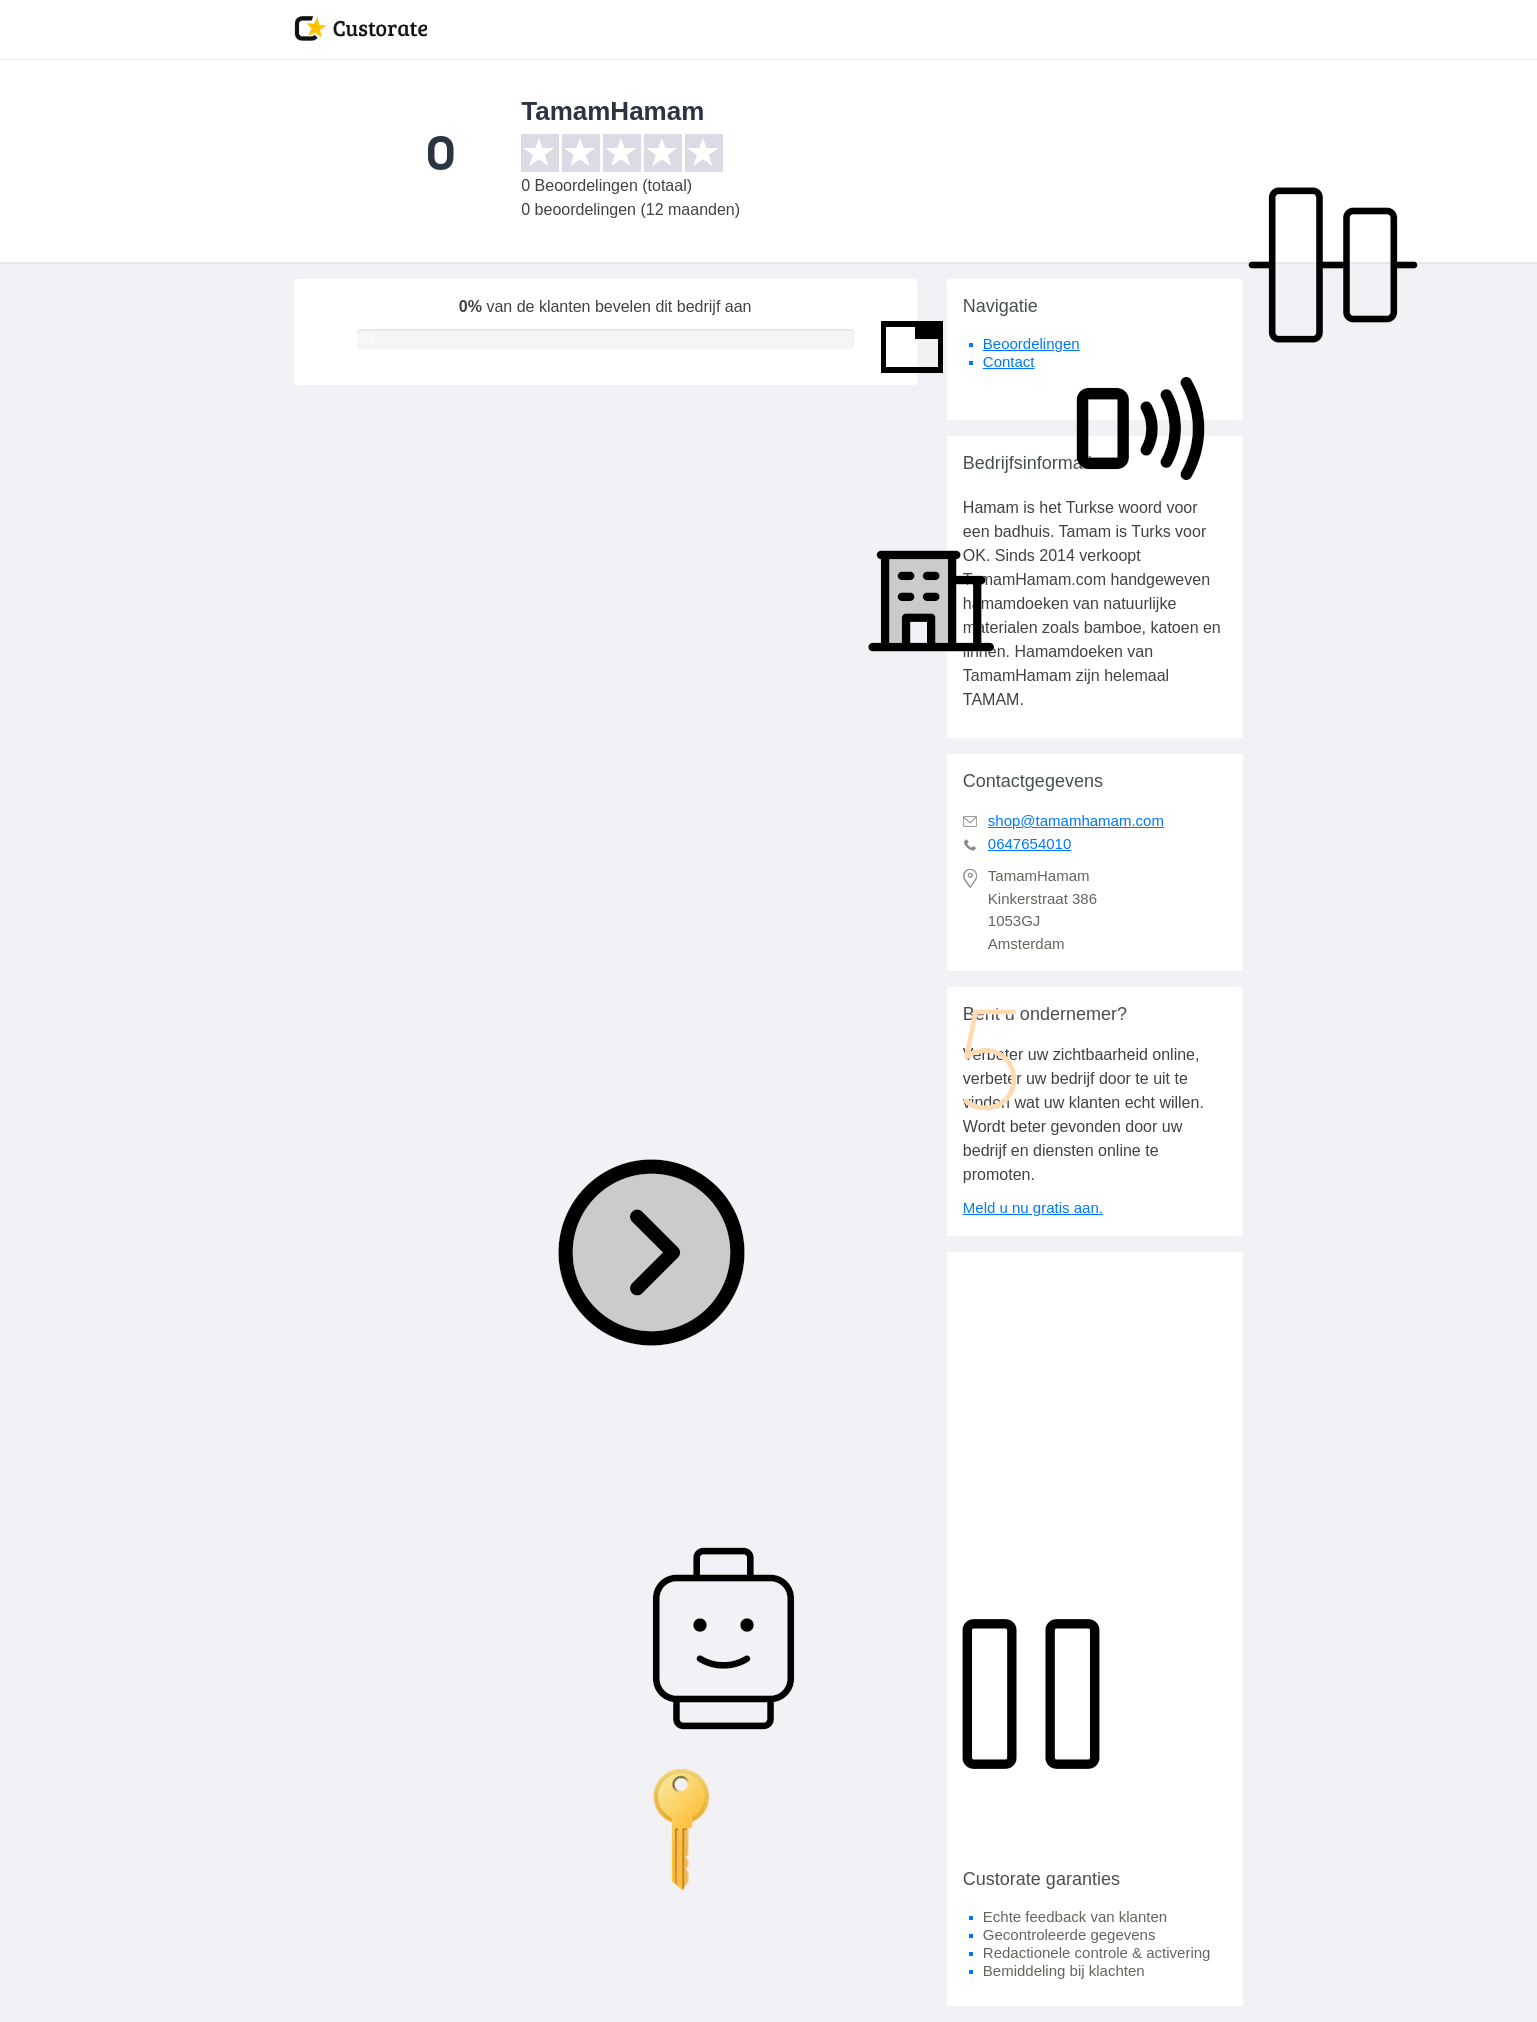 This screenshot has height=2022, width=1537. I want to click on indicates the number five in a list or sequence, so click(990, 1060).